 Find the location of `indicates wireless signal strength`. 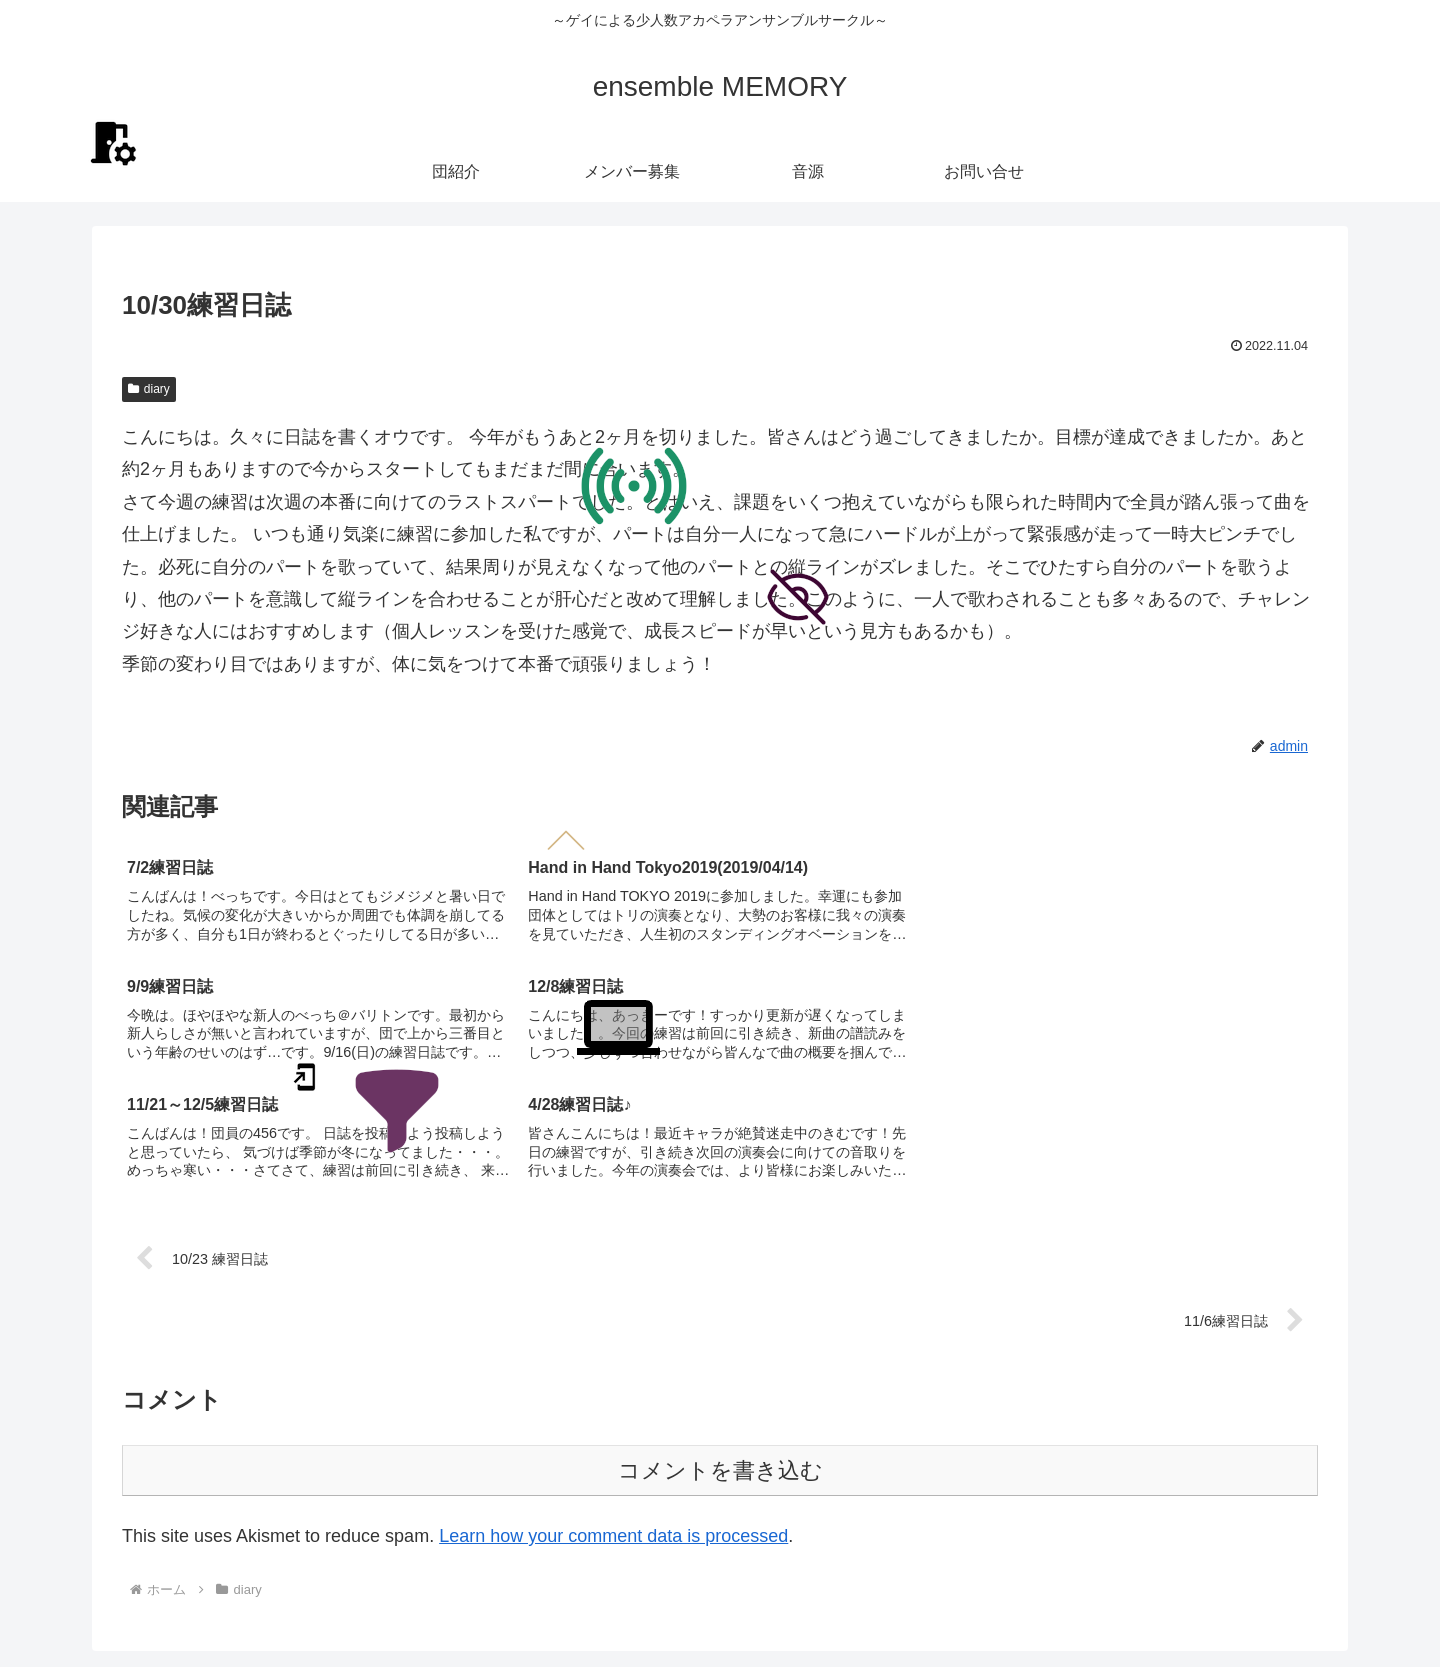

indicates wireless signal strength is located at coordinates (634, 486).